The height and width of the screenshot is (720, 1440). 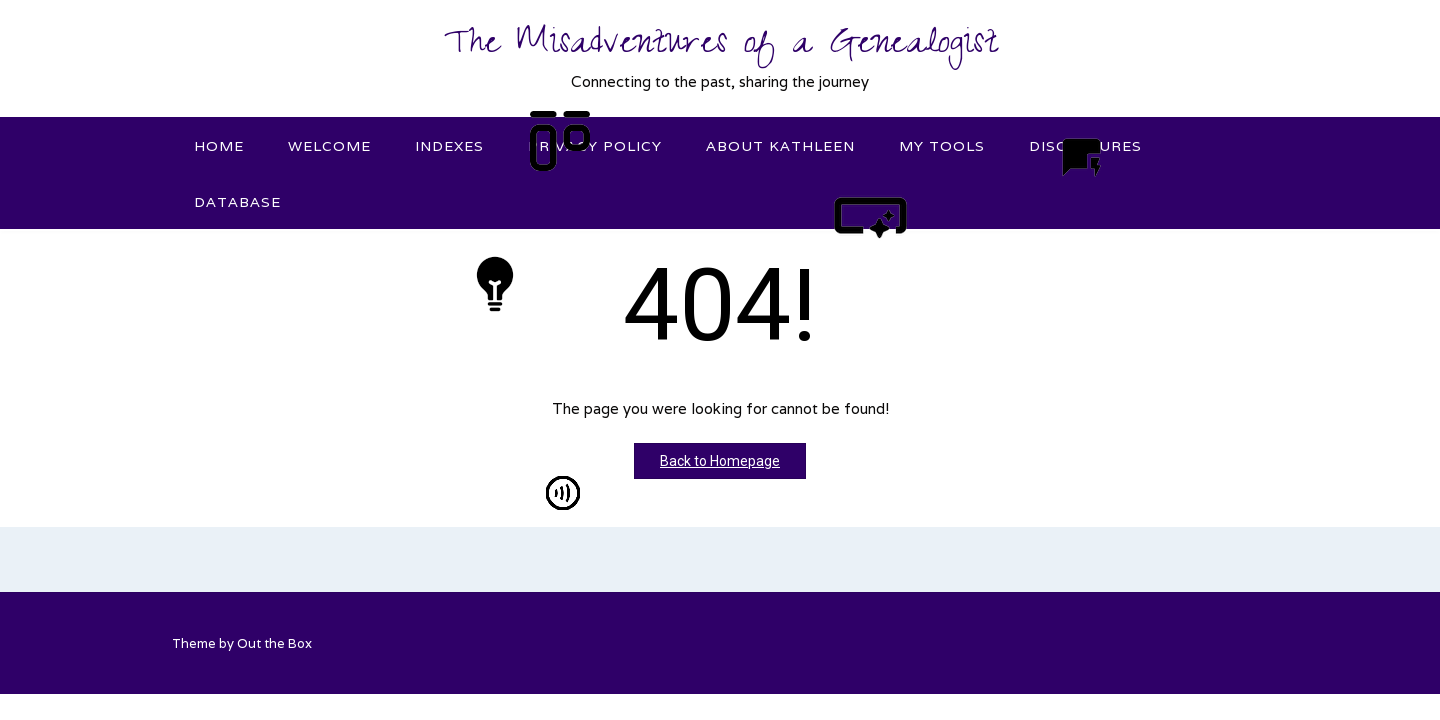 I want to click on send a quick reply to a message, so click(x=1081, y=157).